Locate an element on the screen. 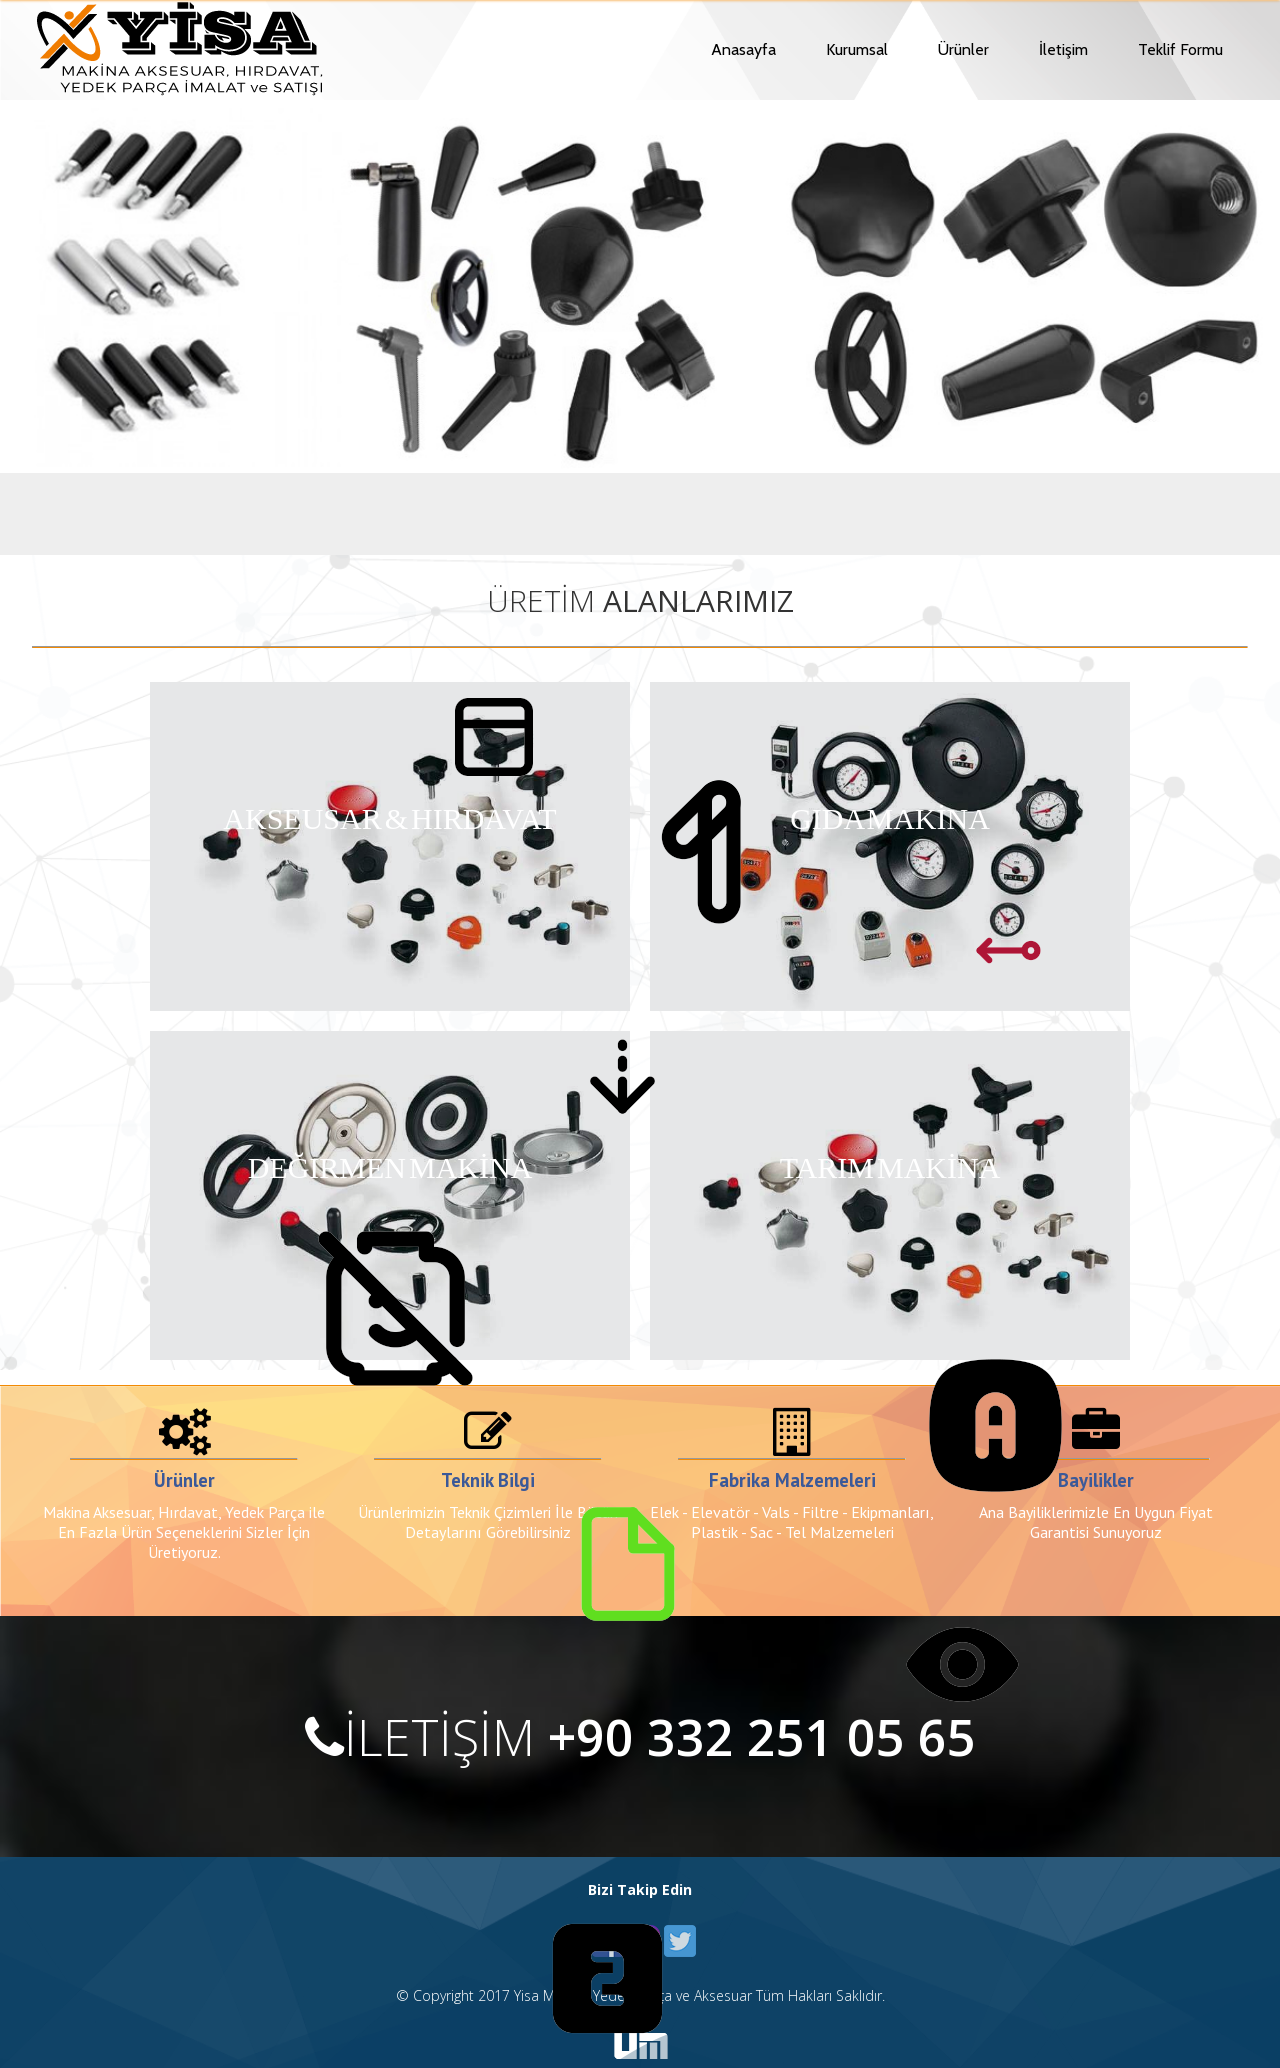 The height and width of the screenshot is (2068, 1280). select font style or text formatting option is located at coordinates (995, 1425).